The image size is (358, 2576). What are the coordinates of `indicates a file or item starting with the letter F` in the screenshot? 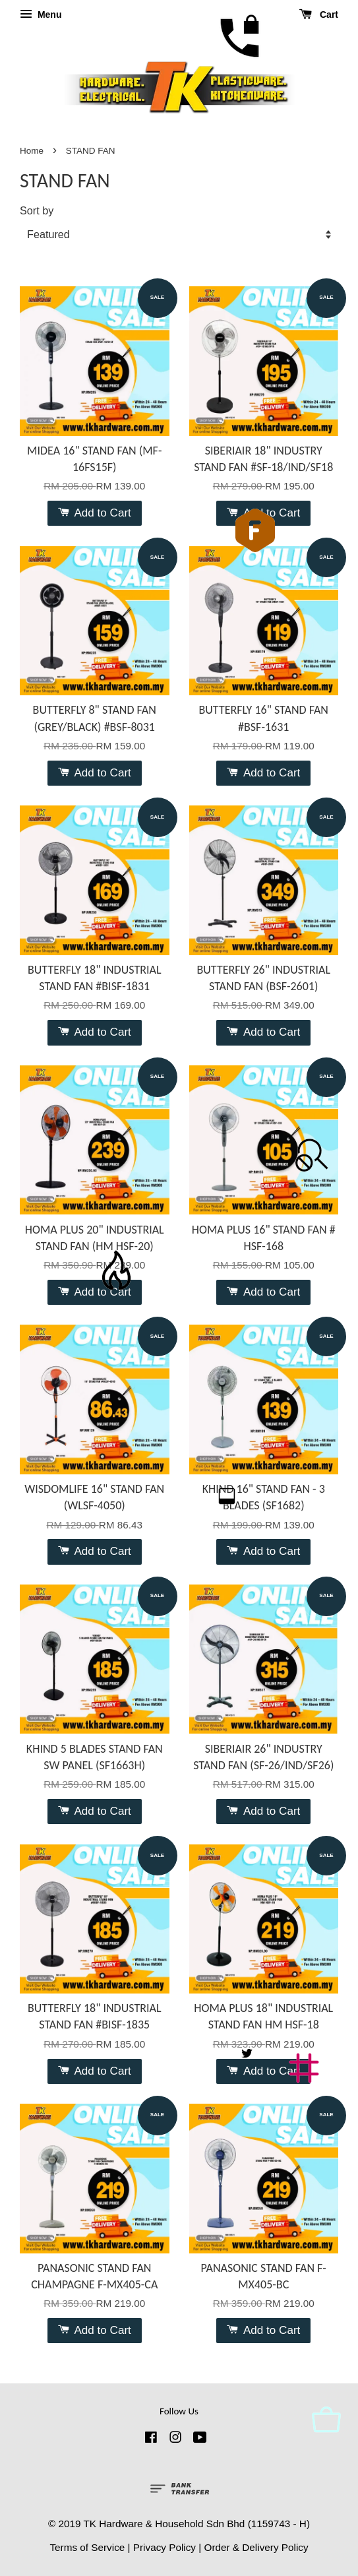 It's located at (255, 530).